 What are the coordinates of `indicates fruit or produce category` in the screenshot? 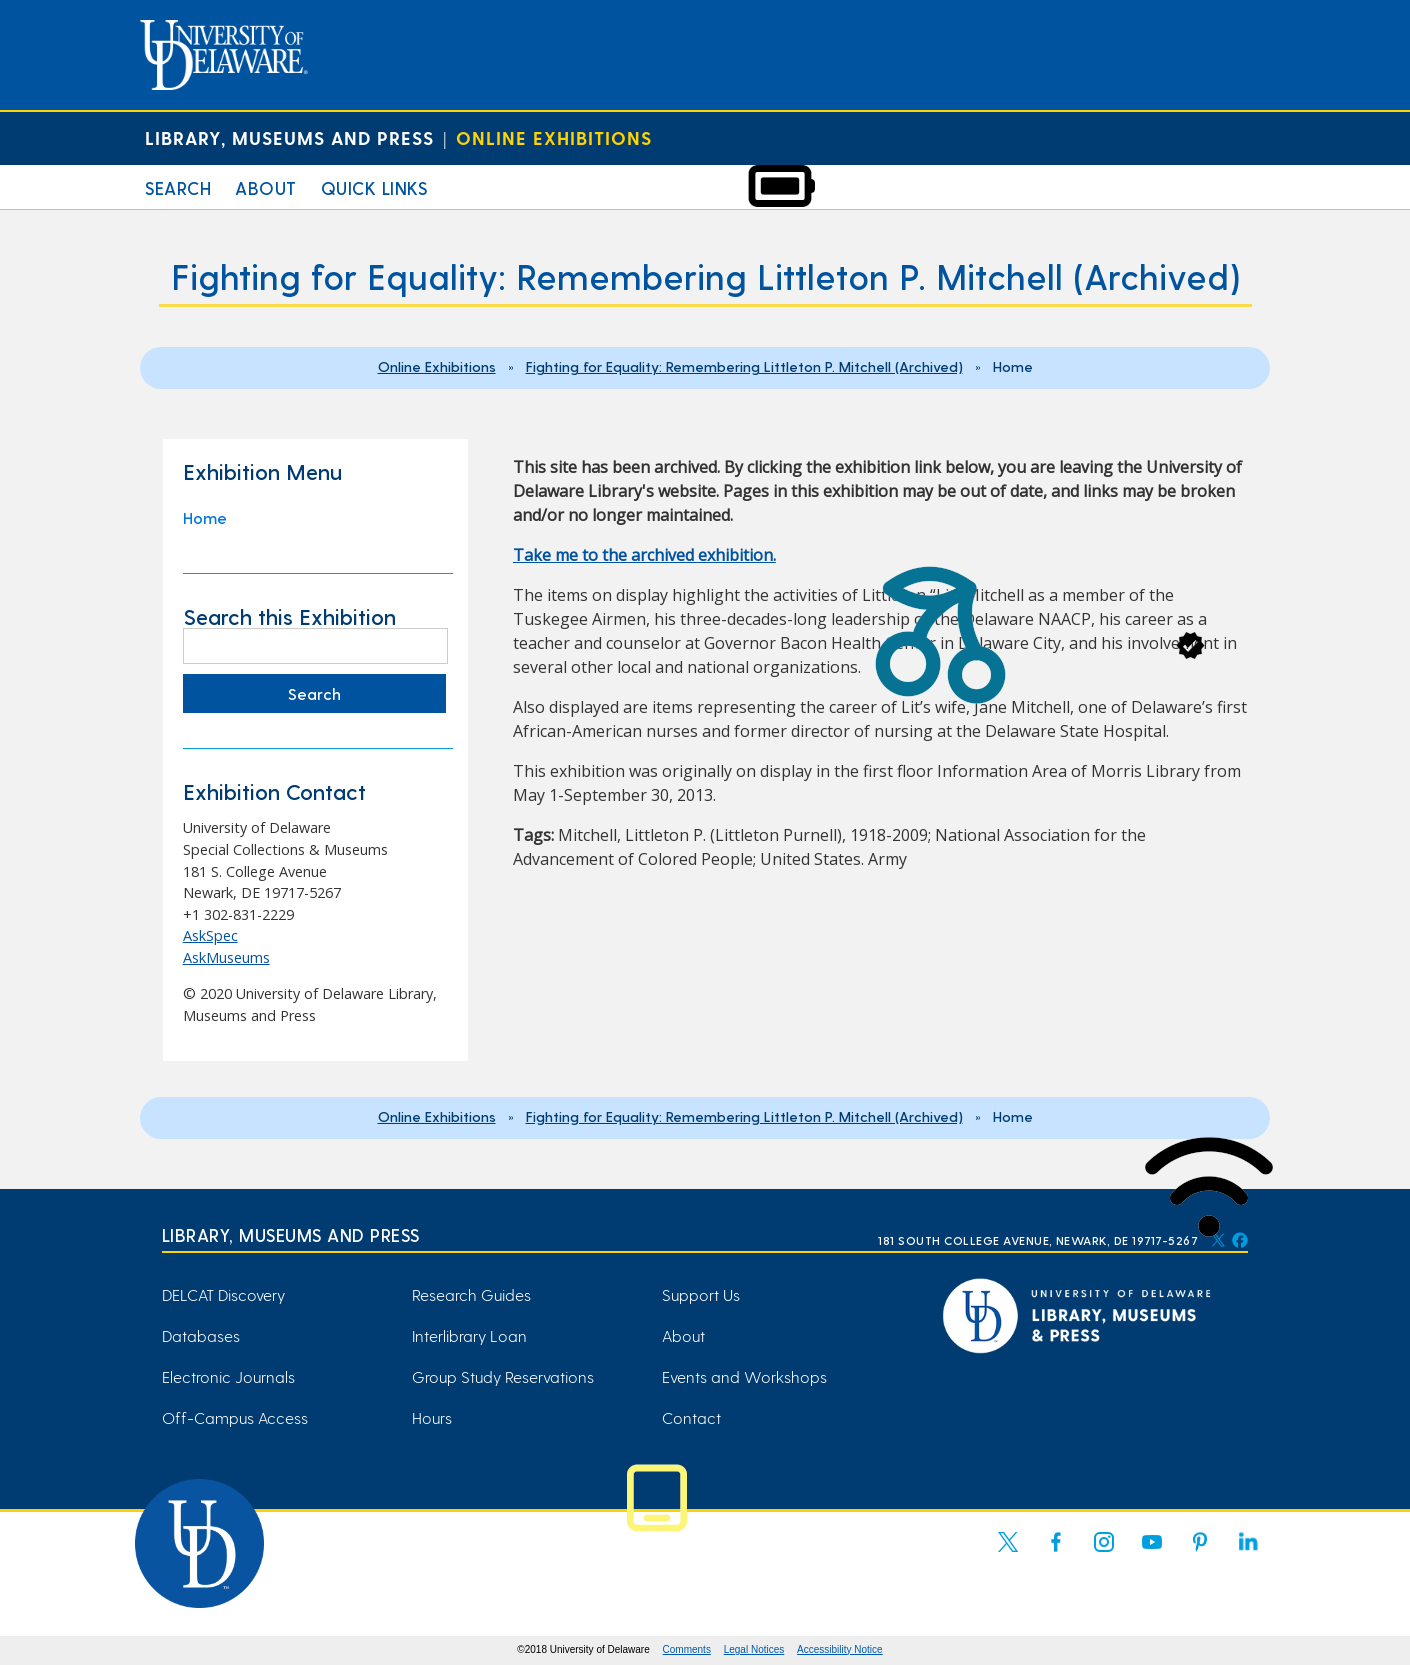 It's located at (940, 631).